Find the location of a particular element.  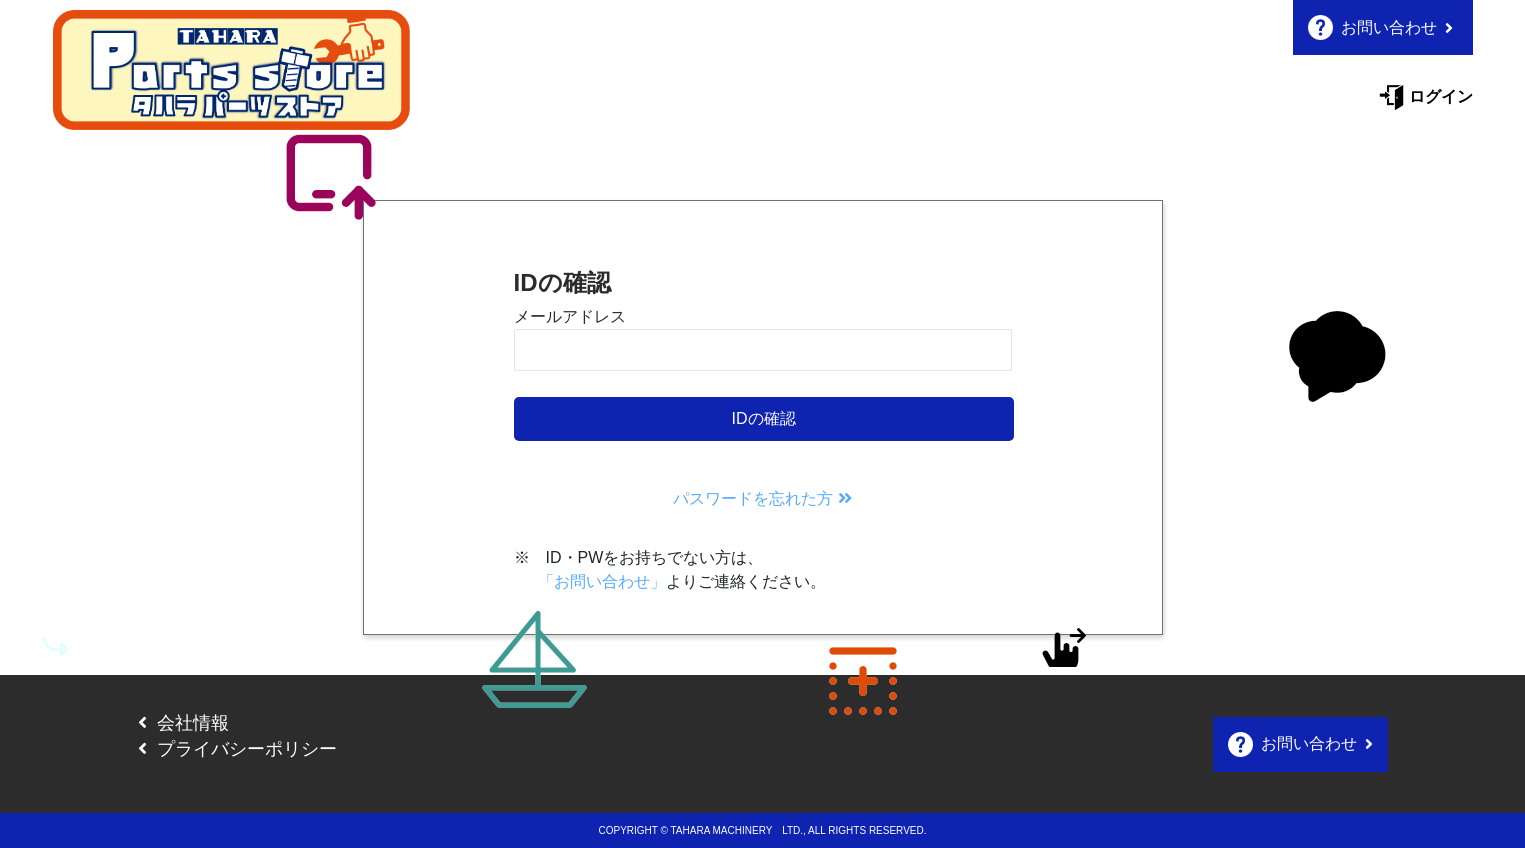

access sailing or boating features is located at coordinates (534, 666).